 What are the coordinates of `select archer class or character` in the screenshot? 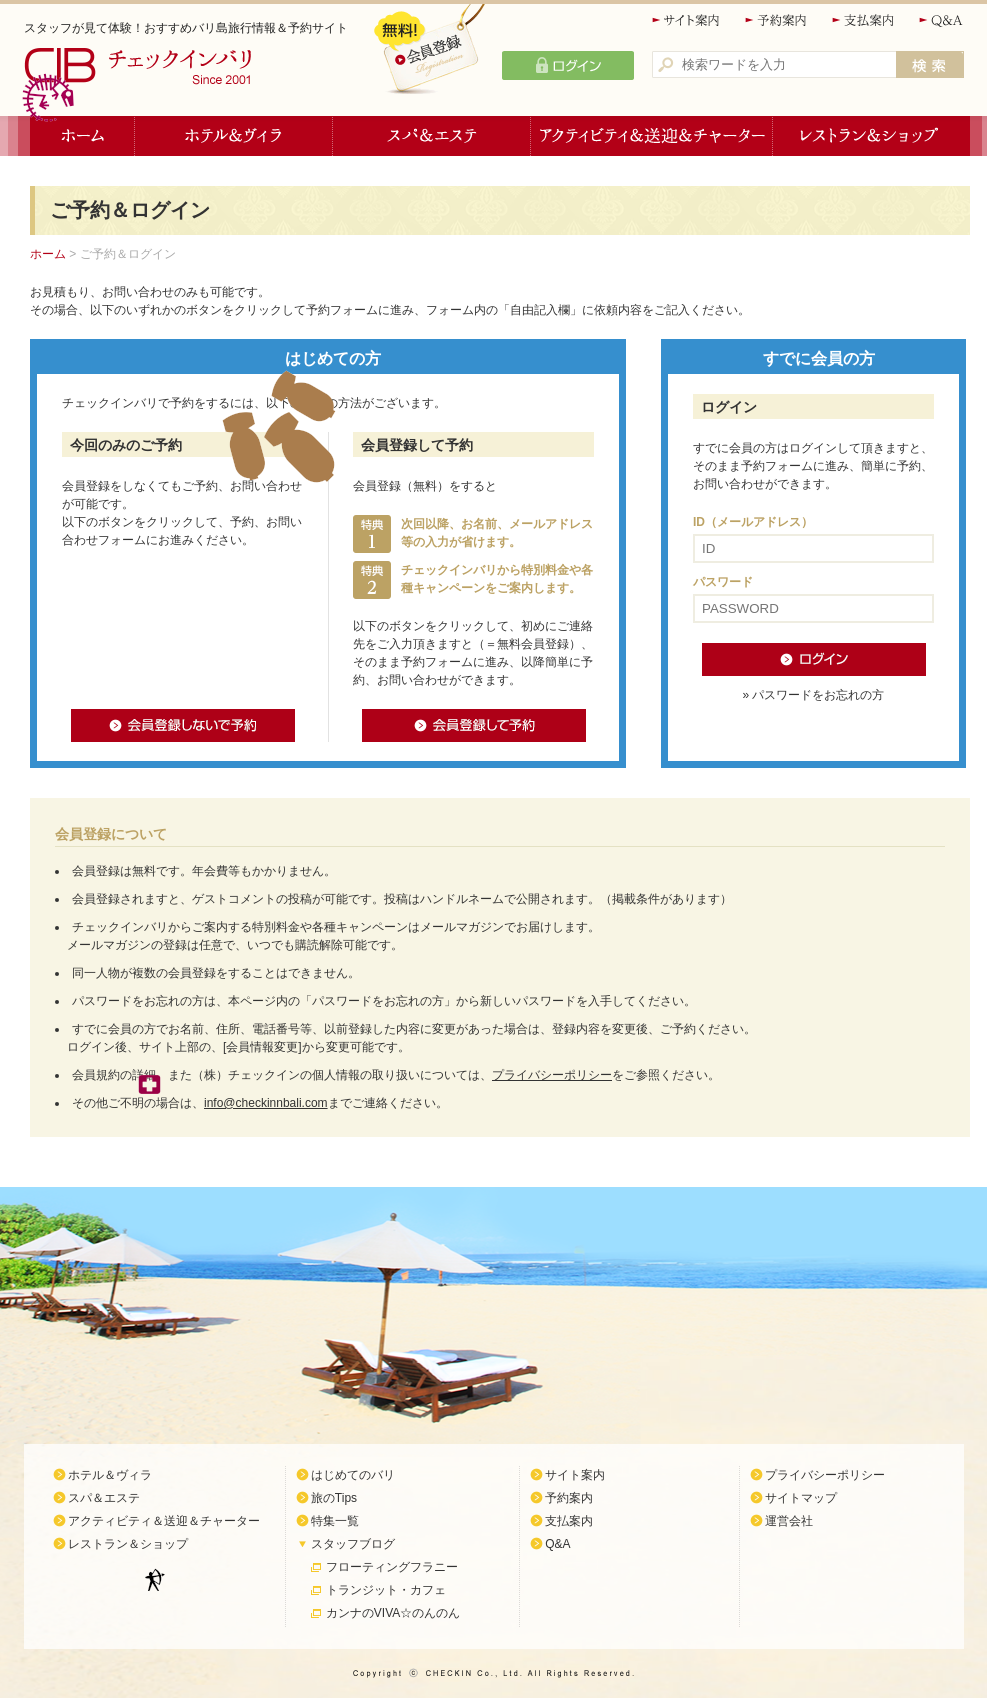 It's located at (154, 1580).